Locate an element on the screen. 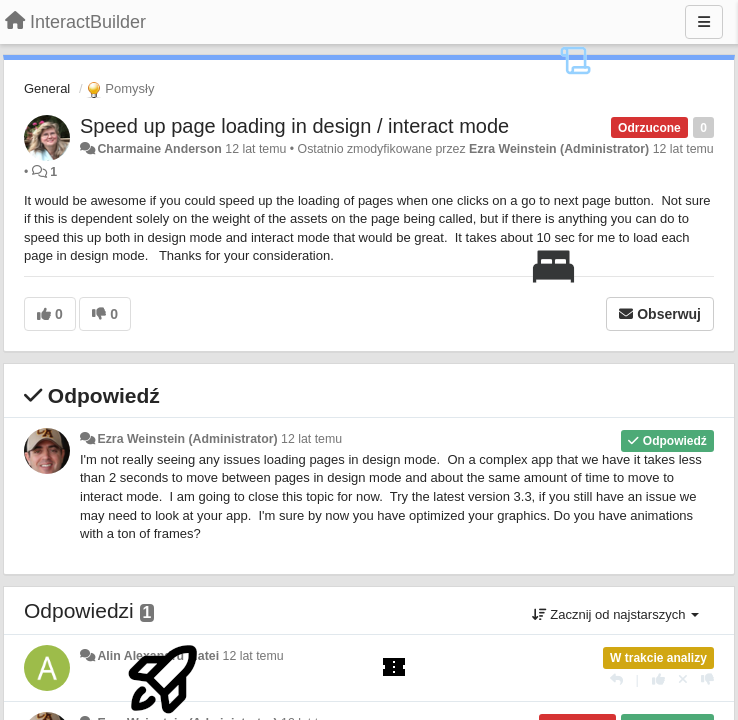 The width and height of the screenshot is (738, 720). view document or manuscript is located at coordinates (575, 60).